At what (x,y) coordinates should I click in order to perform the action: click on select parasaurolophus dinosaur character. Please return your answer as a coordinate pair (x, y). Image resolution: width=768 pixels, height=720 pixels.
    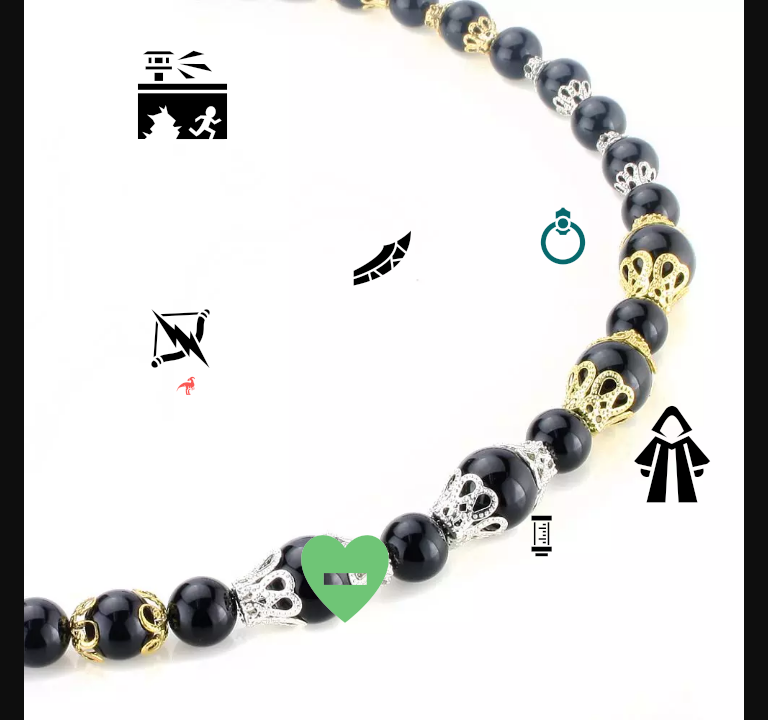
    Looking at the image, I should click on (186, 386).